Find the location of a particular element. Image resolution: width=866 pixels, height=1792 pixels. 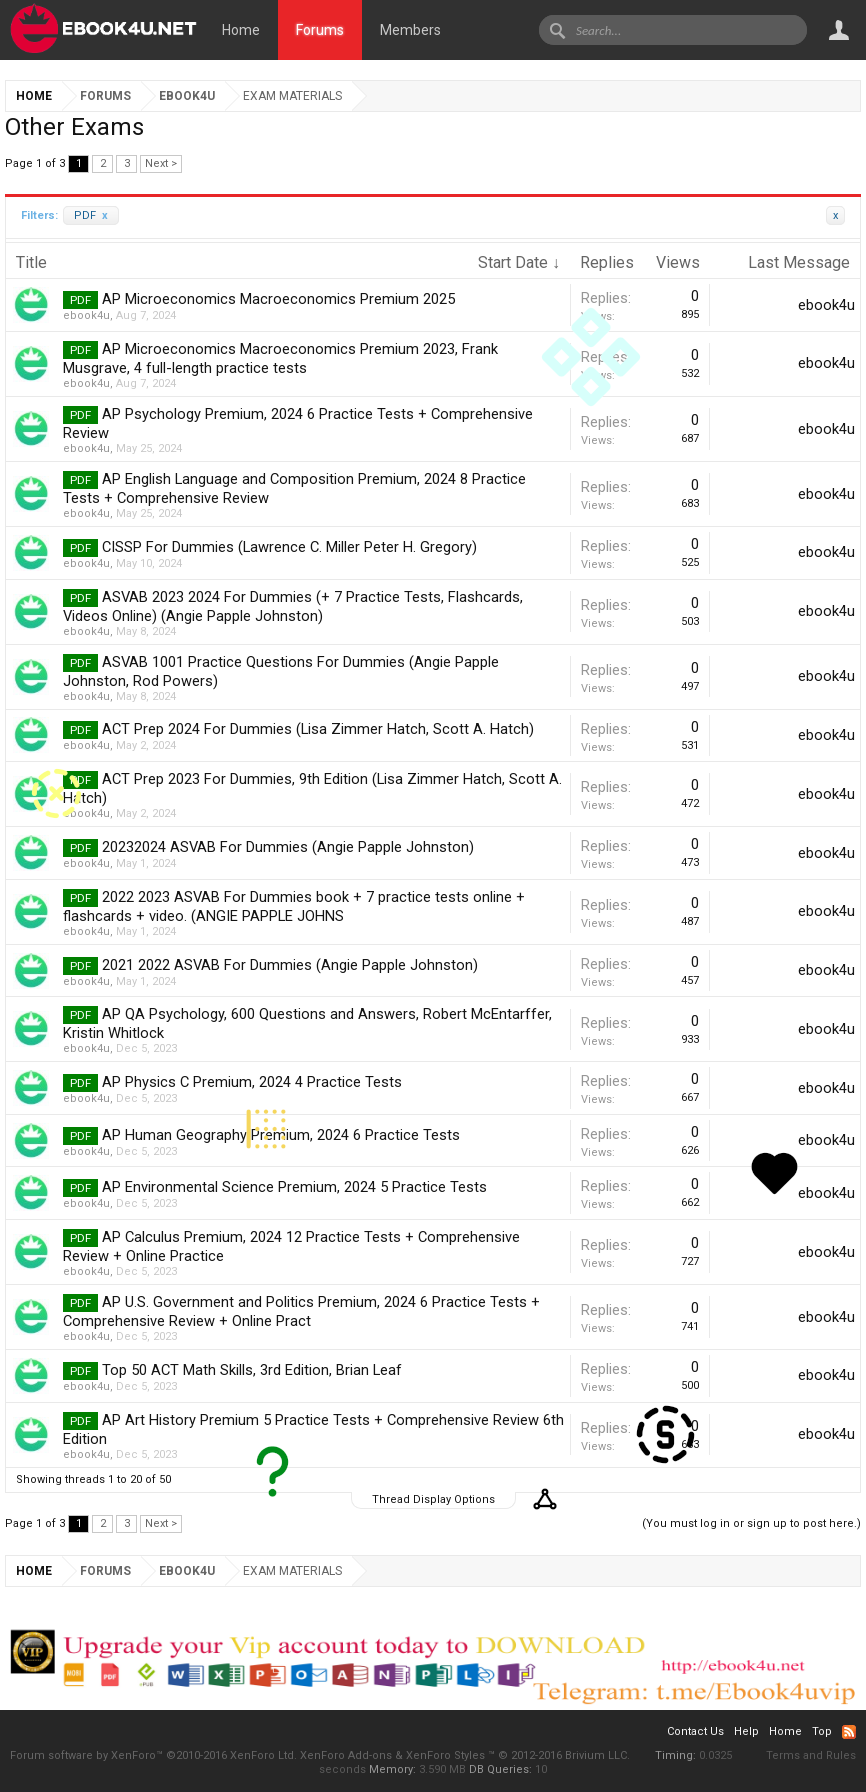

view ring network topology is located at coordinates (545, 1499).